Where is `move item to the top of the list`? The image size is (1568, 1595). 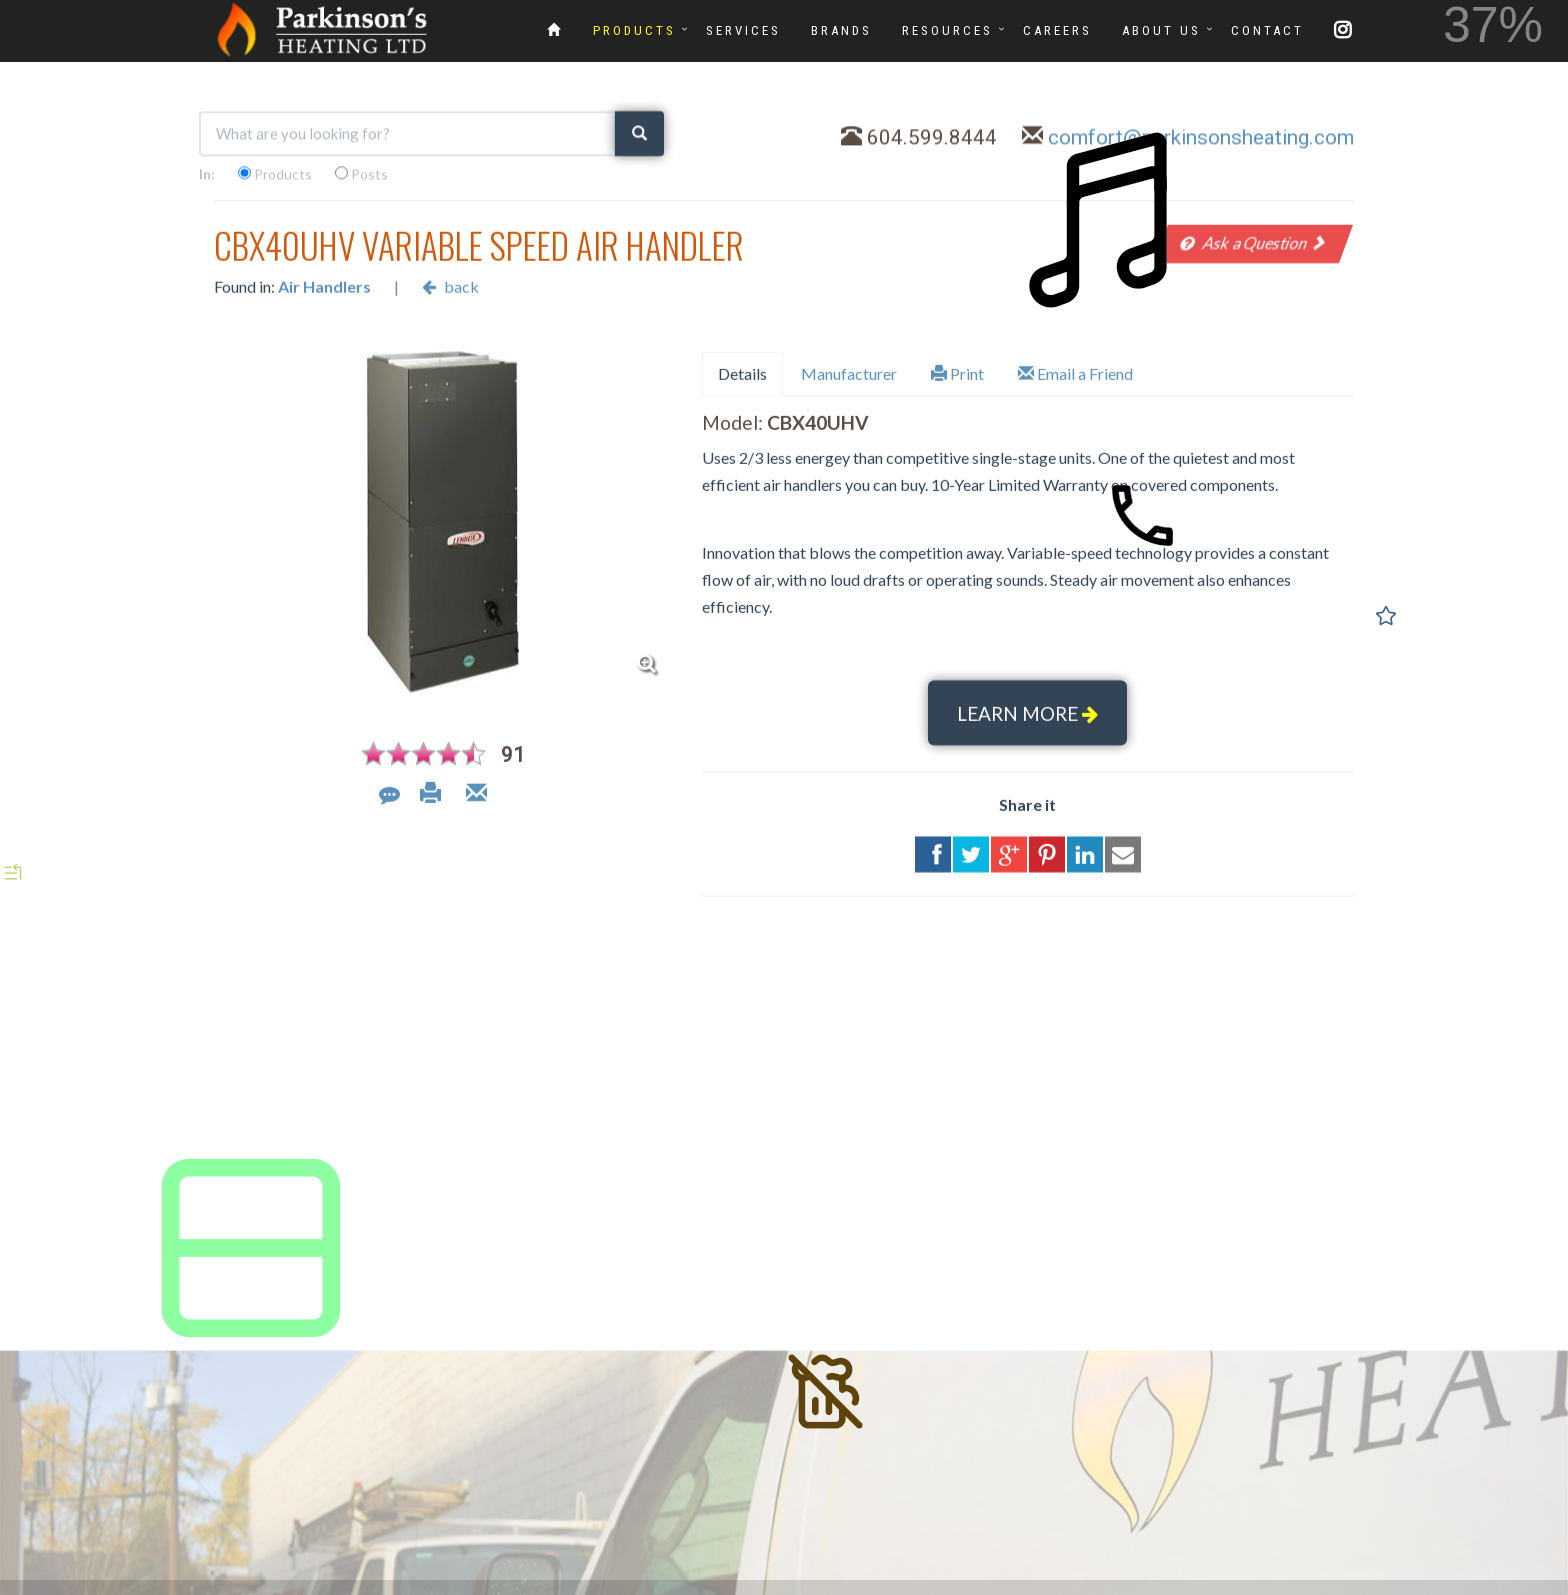 move item to the top of the list is located at coordinates (13, 873).